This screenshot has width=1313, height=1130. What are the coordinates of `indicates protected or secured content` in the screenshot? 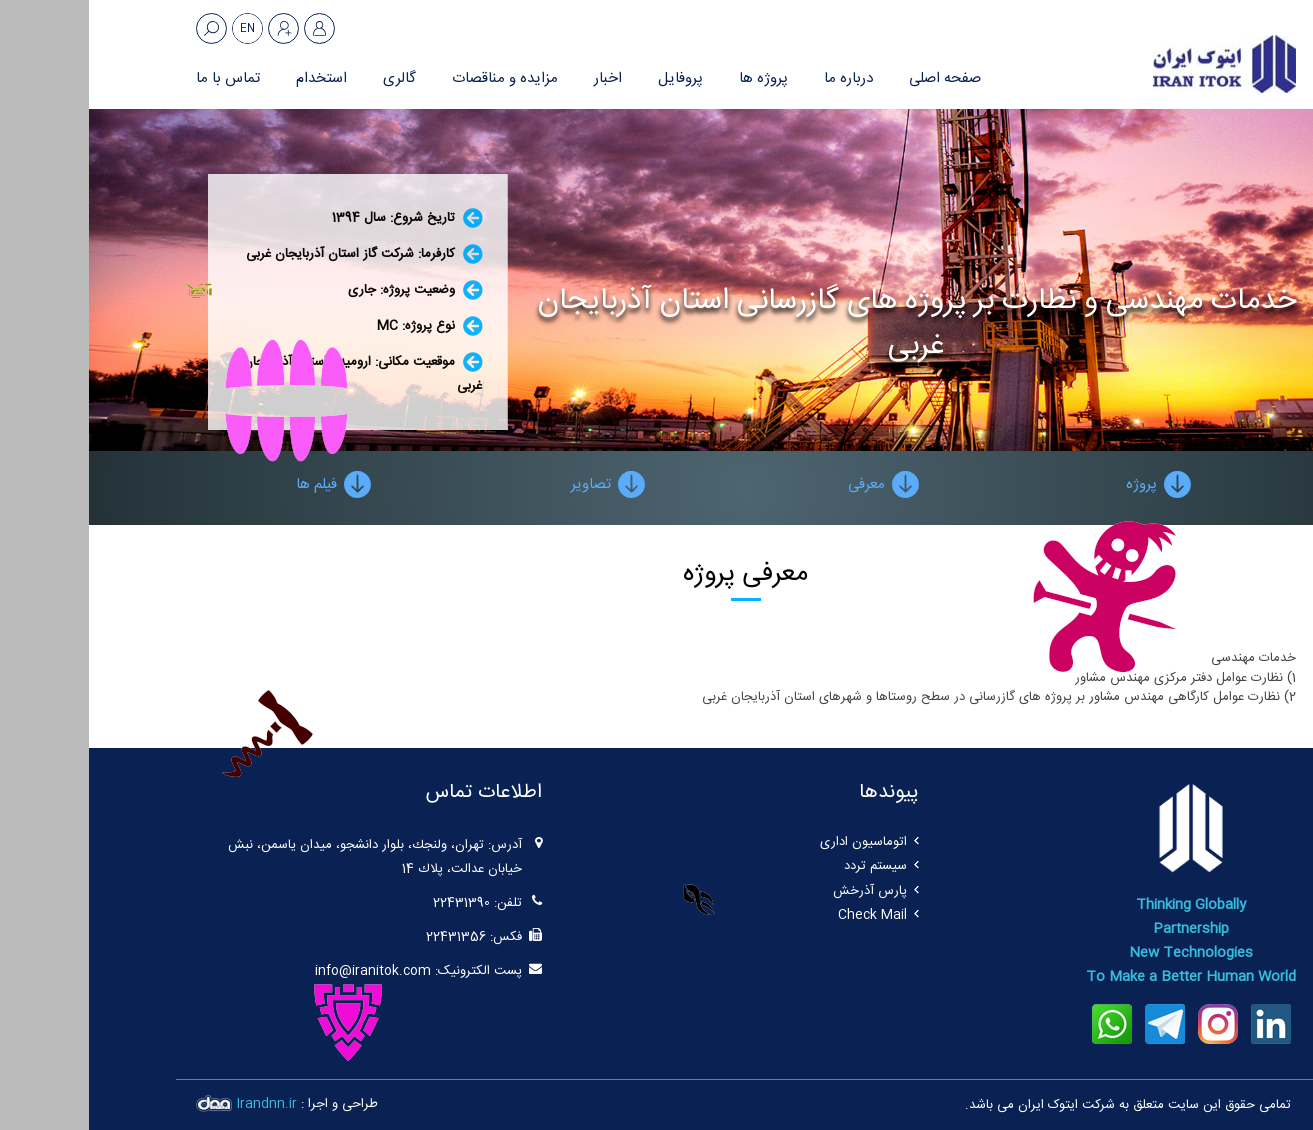 It's located at (348, 1022).